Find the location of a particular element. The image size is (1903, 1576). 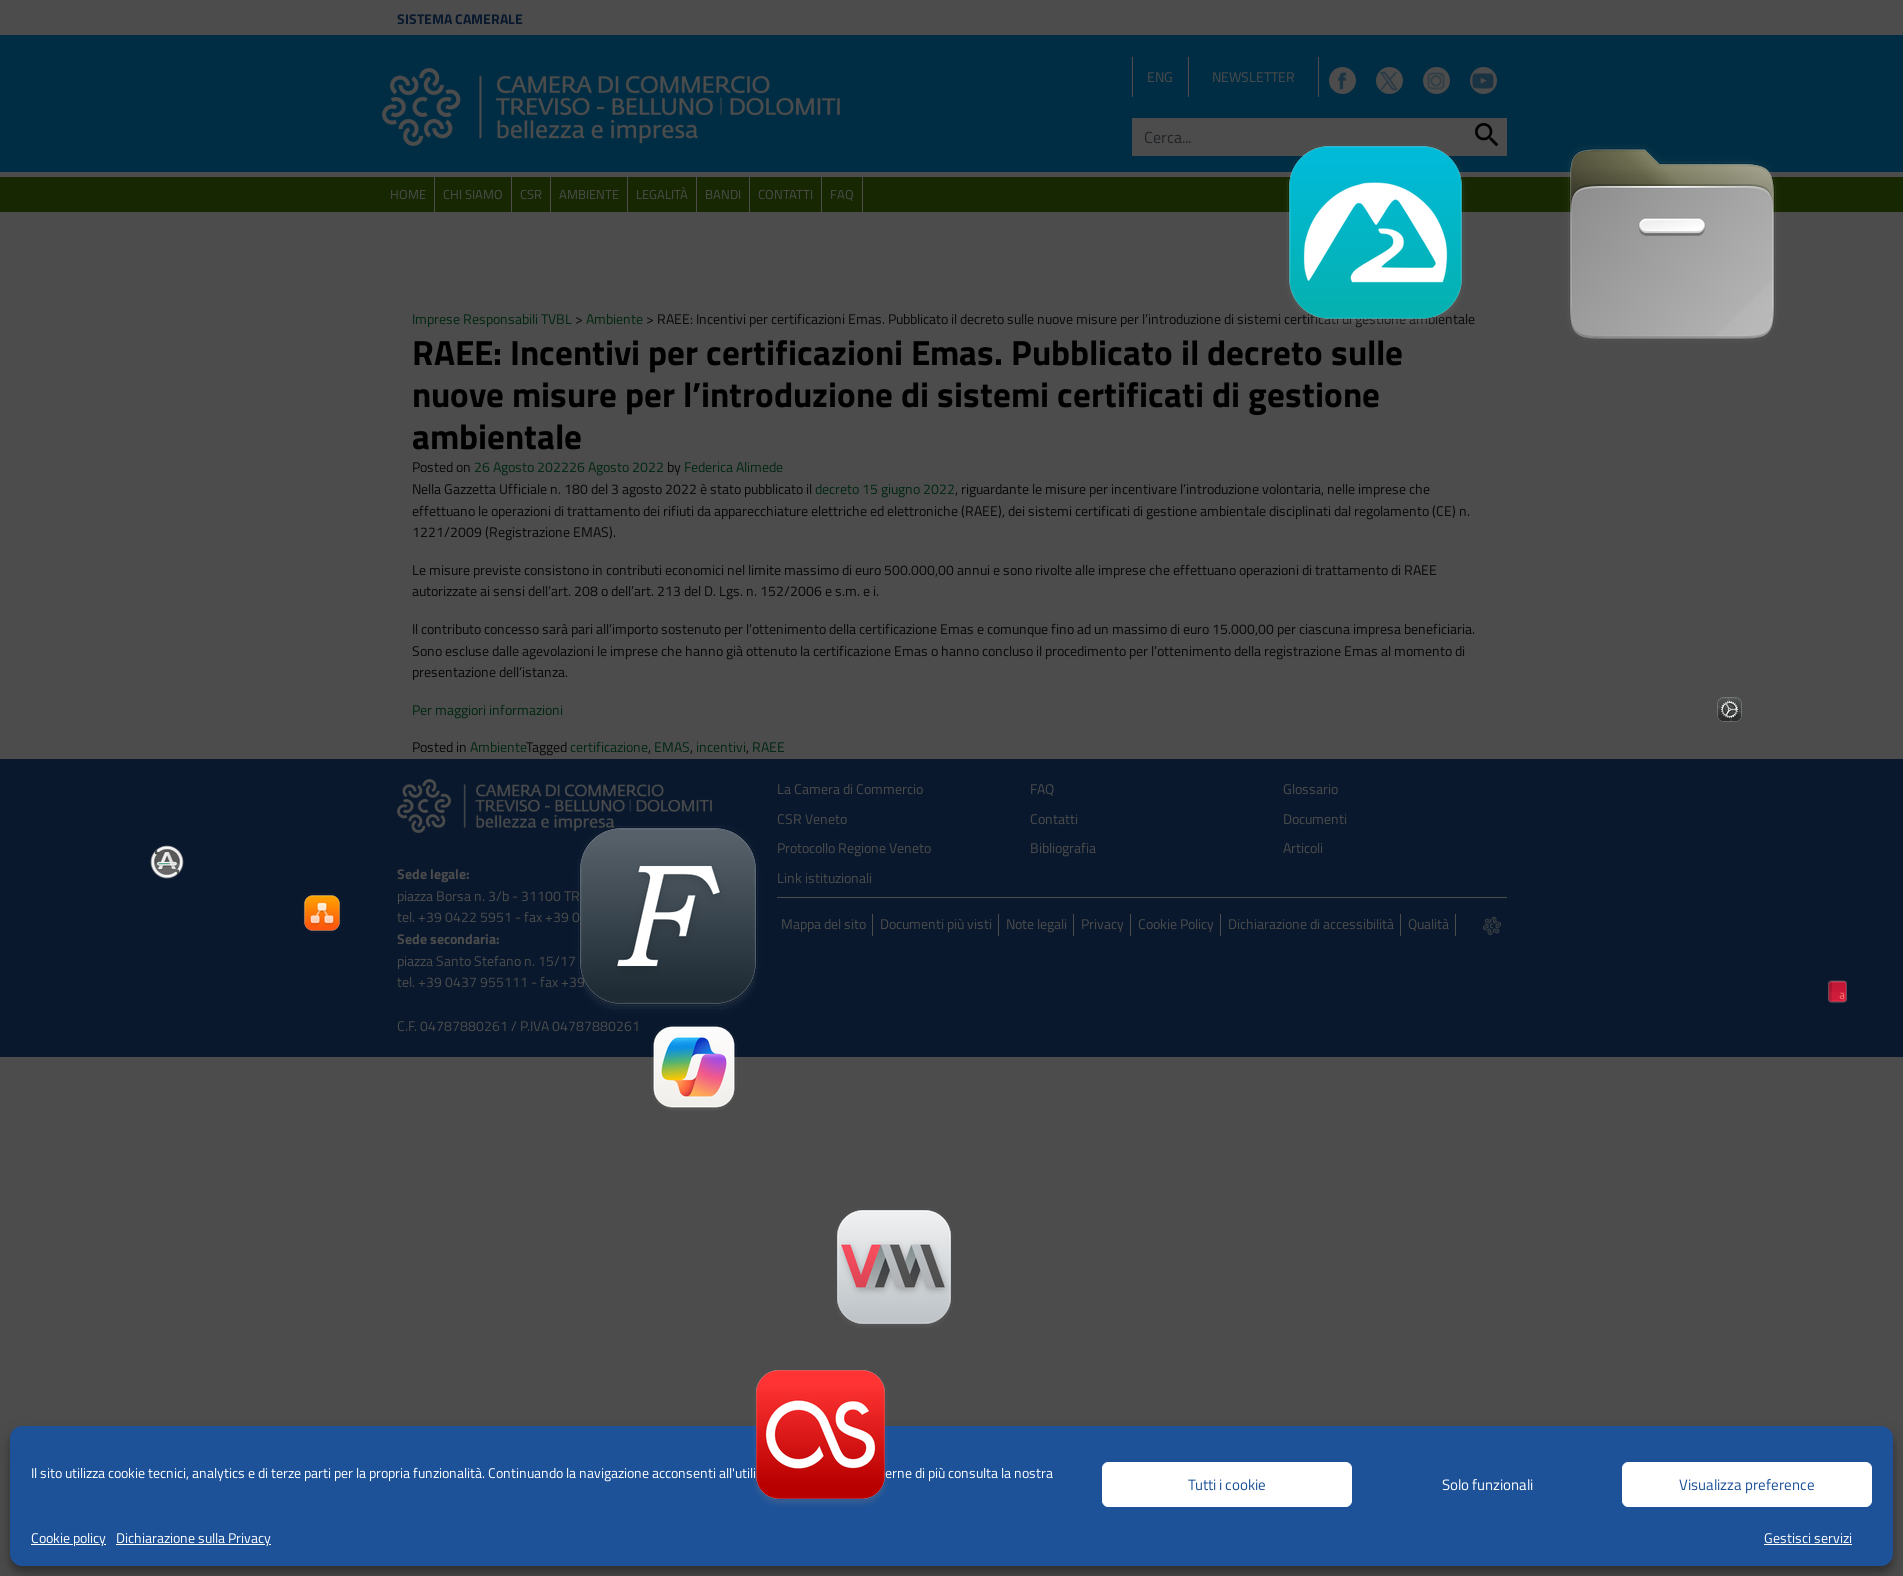

launch Two Point Hospital game is located at coordinates (1375, 232).